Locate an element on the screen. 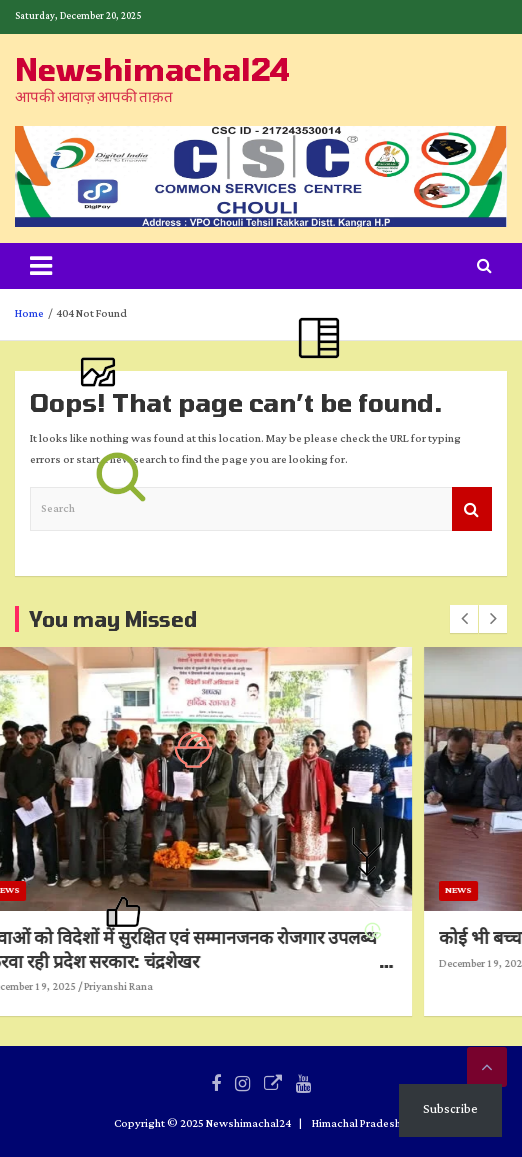 This screenshot has height=1157, width=522. merge branches or items together is located at coordinates (367, 850).